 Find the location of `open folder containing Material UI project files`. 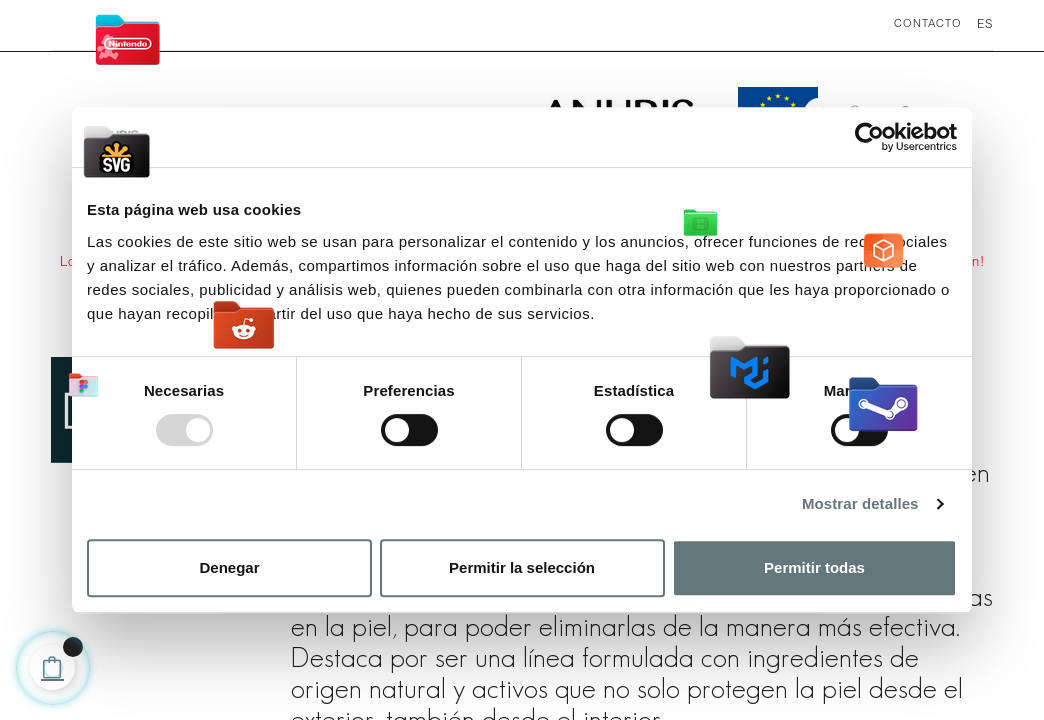

open folder containing Material UI project files is located at coordinates (749, 369).